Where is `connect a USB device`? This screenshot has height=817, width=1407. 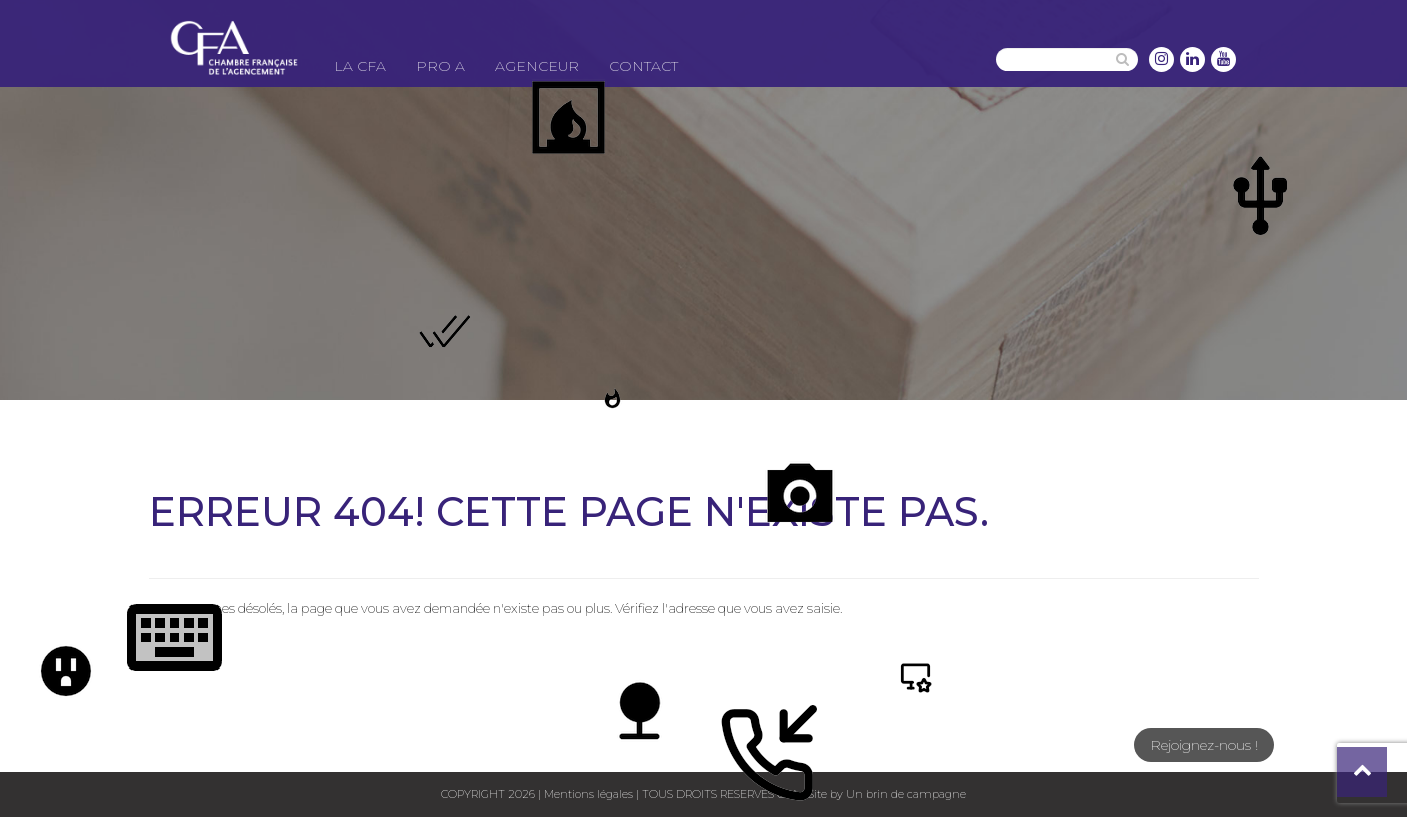 connect a USB device is located at coordinates (1260, 196).